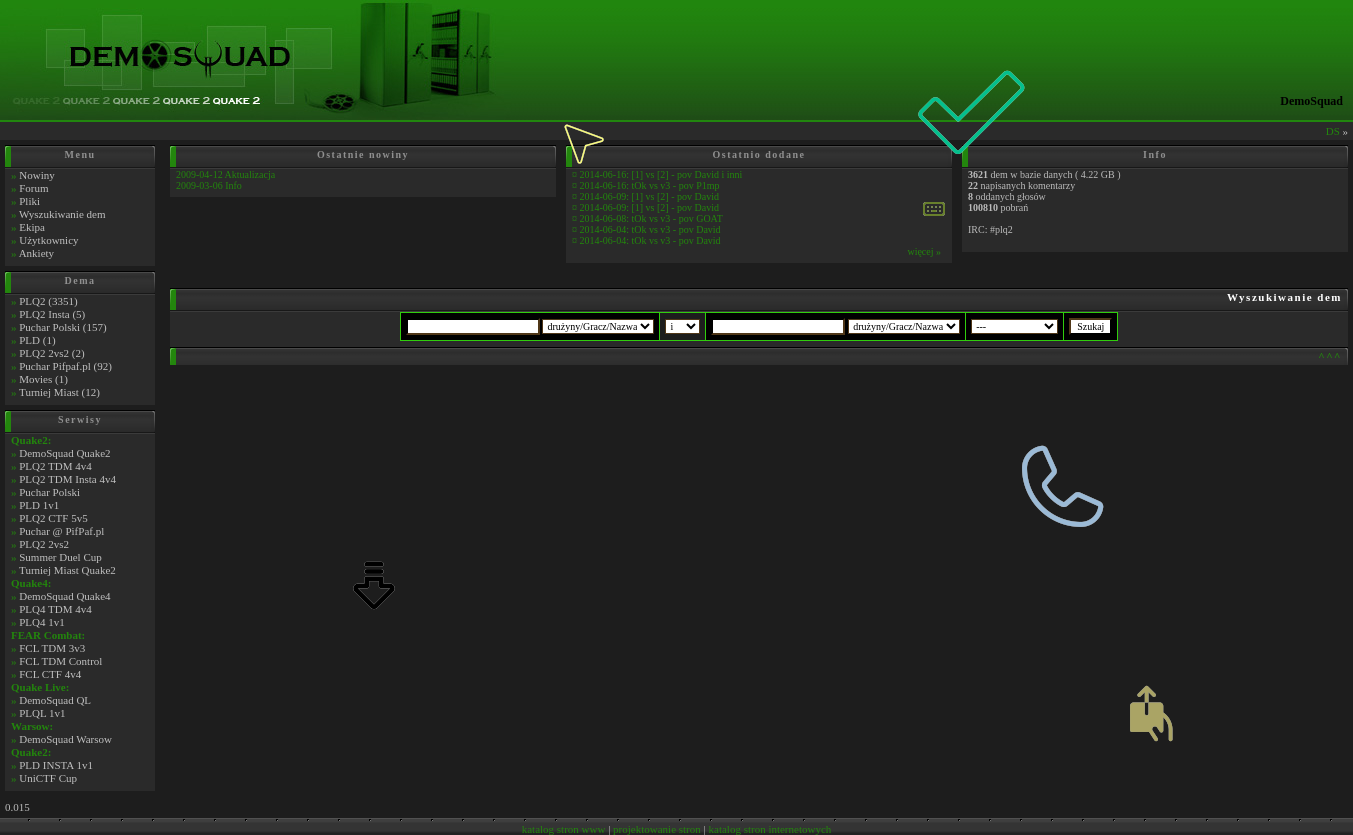  I want to click on download all items in queue, so click(374, 586).